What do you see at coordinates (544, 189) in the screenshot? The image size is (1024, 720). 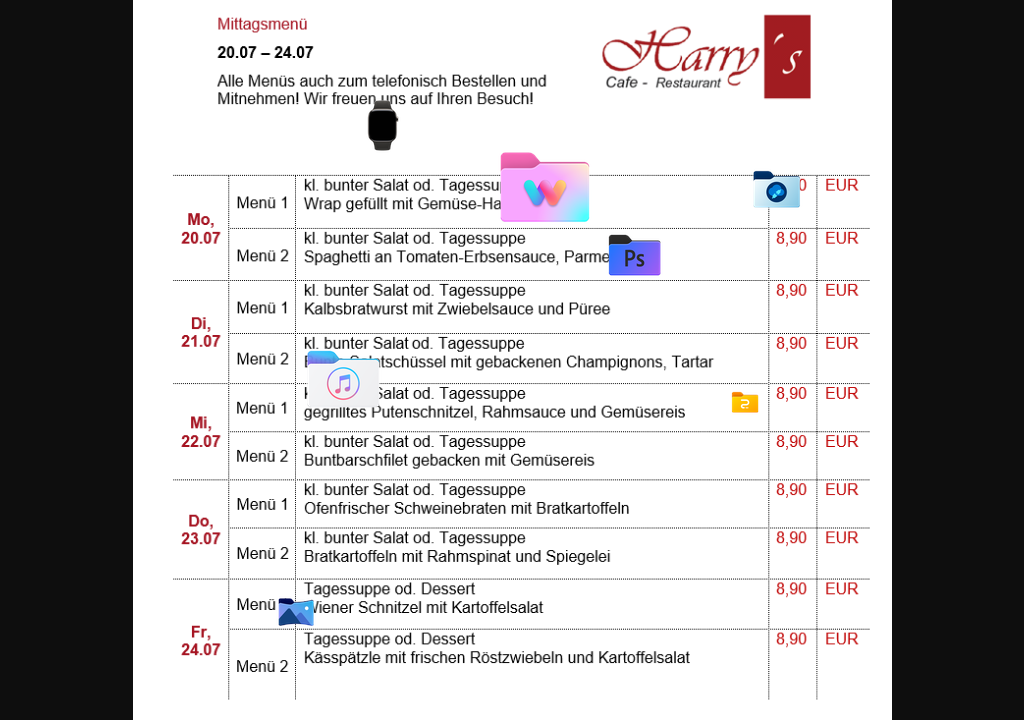 I see `open wondershare creative center folder` at bounding box center [544, 189].